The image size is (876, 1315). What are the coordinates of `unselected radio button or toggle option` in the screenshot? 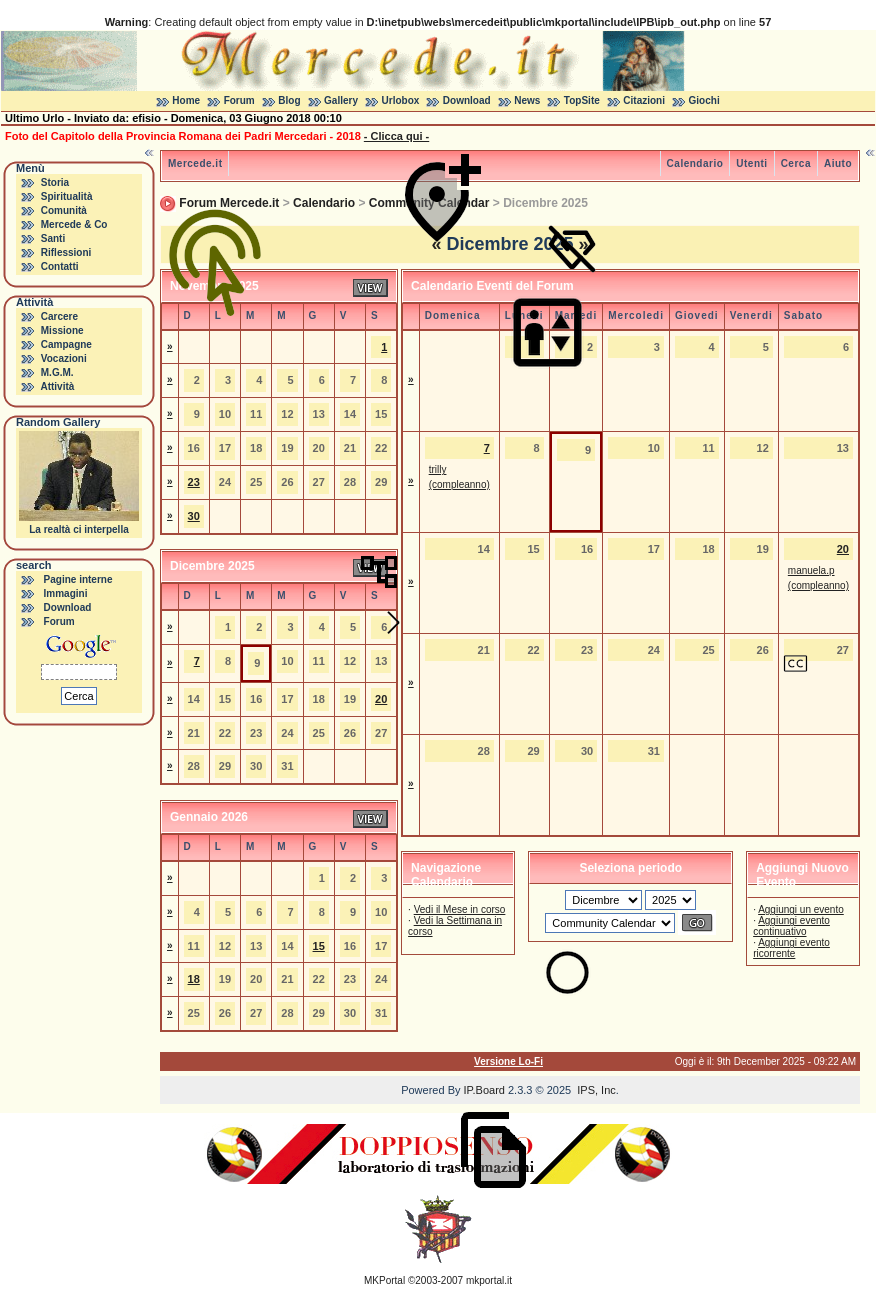 It's located at (567, 972).